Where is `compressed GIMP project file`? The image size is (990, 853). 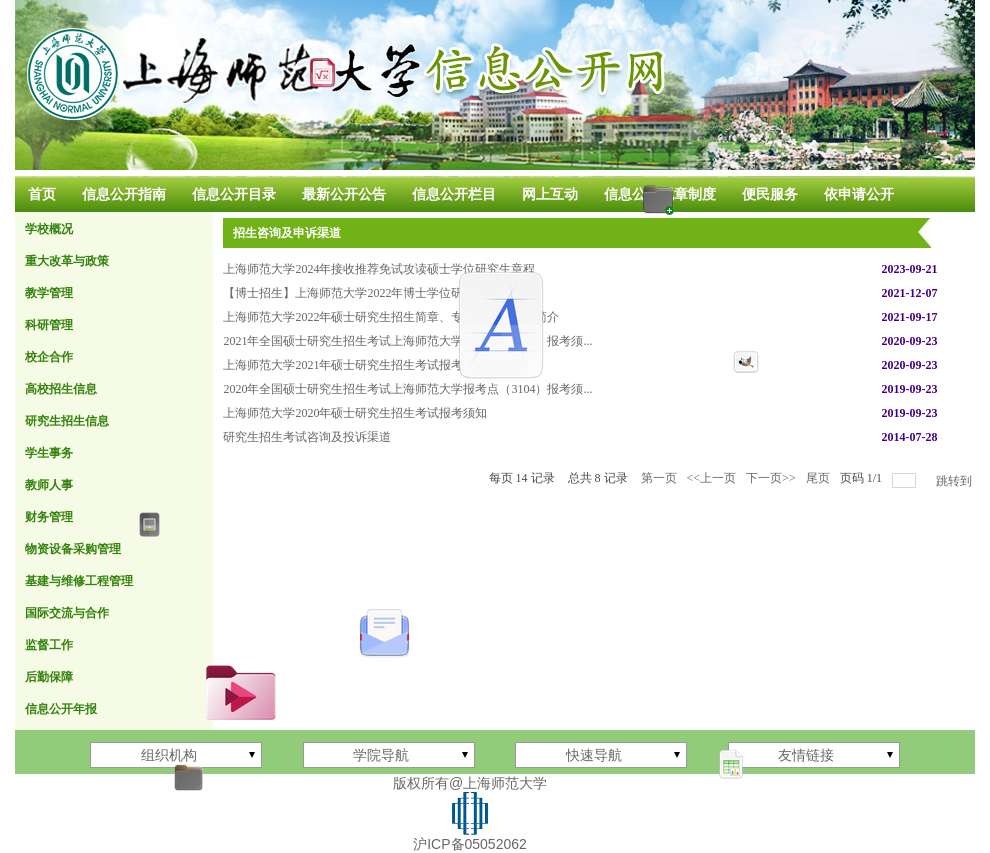
compressed GIMP project file is located at coordinates (746, 361).